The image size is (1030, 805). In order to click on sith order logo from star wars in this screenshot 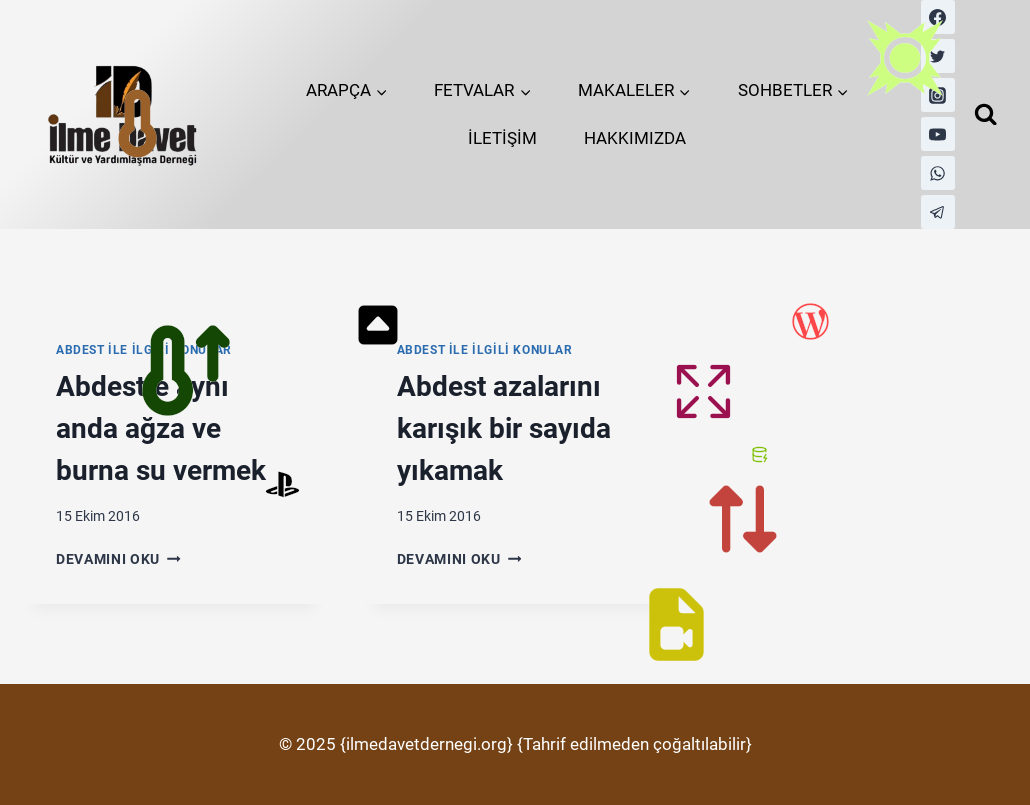, I will do `click(905, 58)`.